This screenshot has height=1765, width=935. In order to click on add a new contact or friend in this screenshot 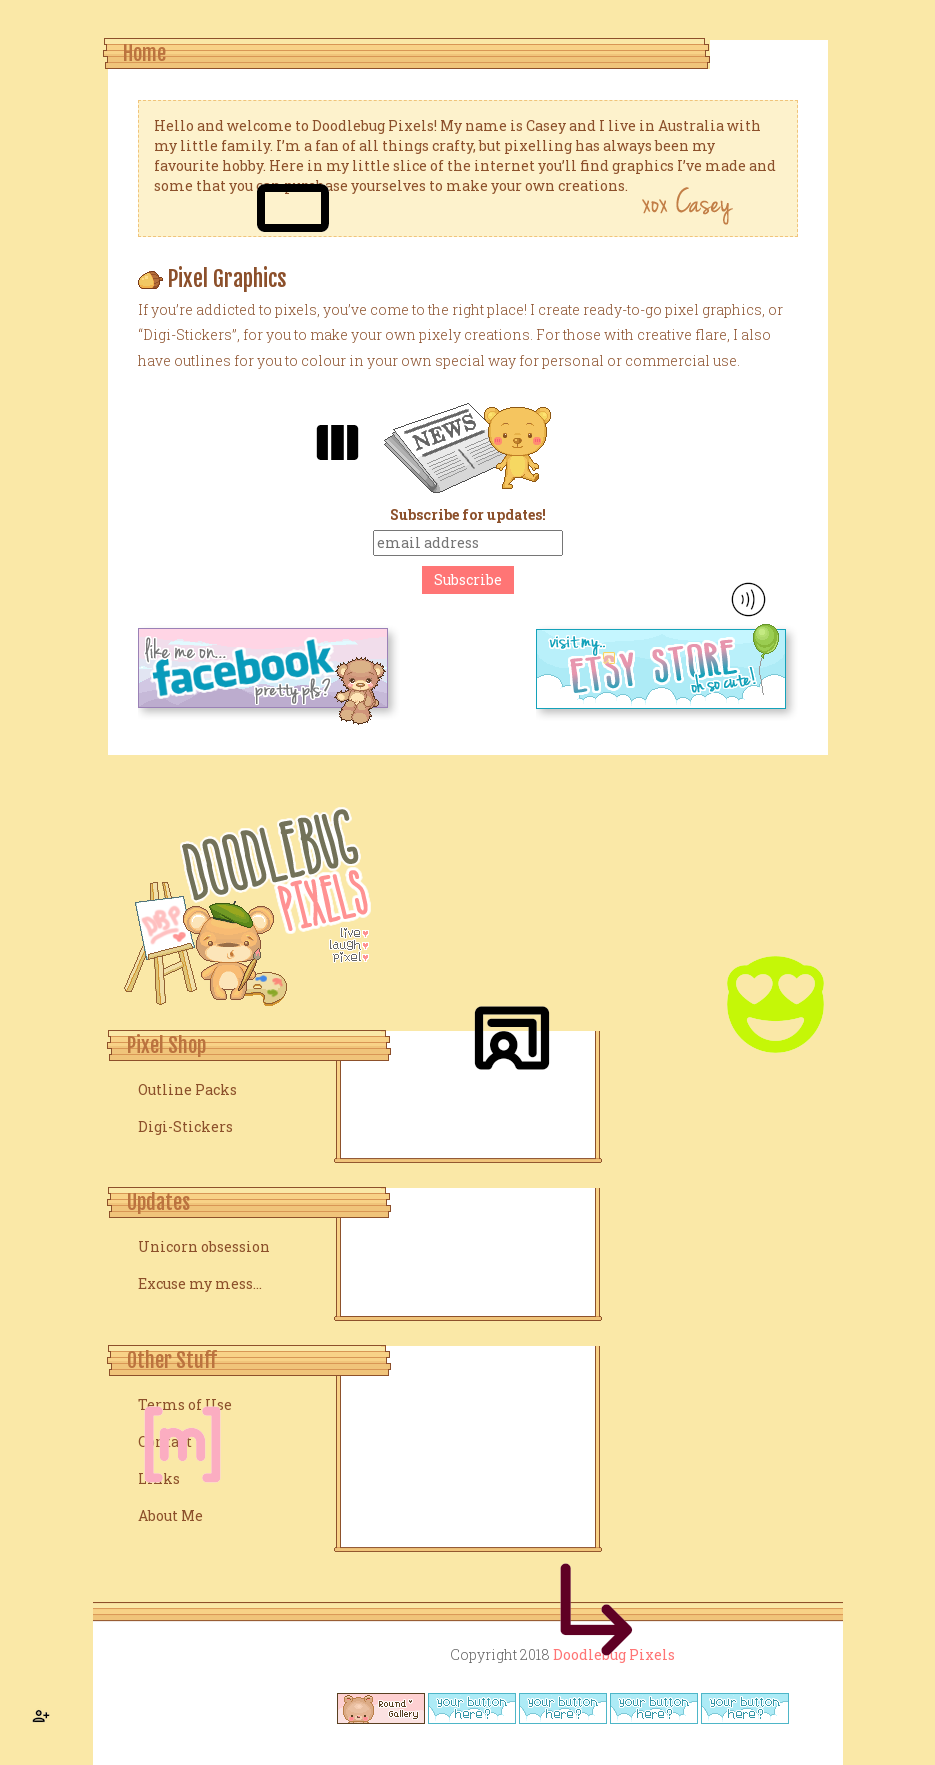, I will do `click(41, 1716)`.